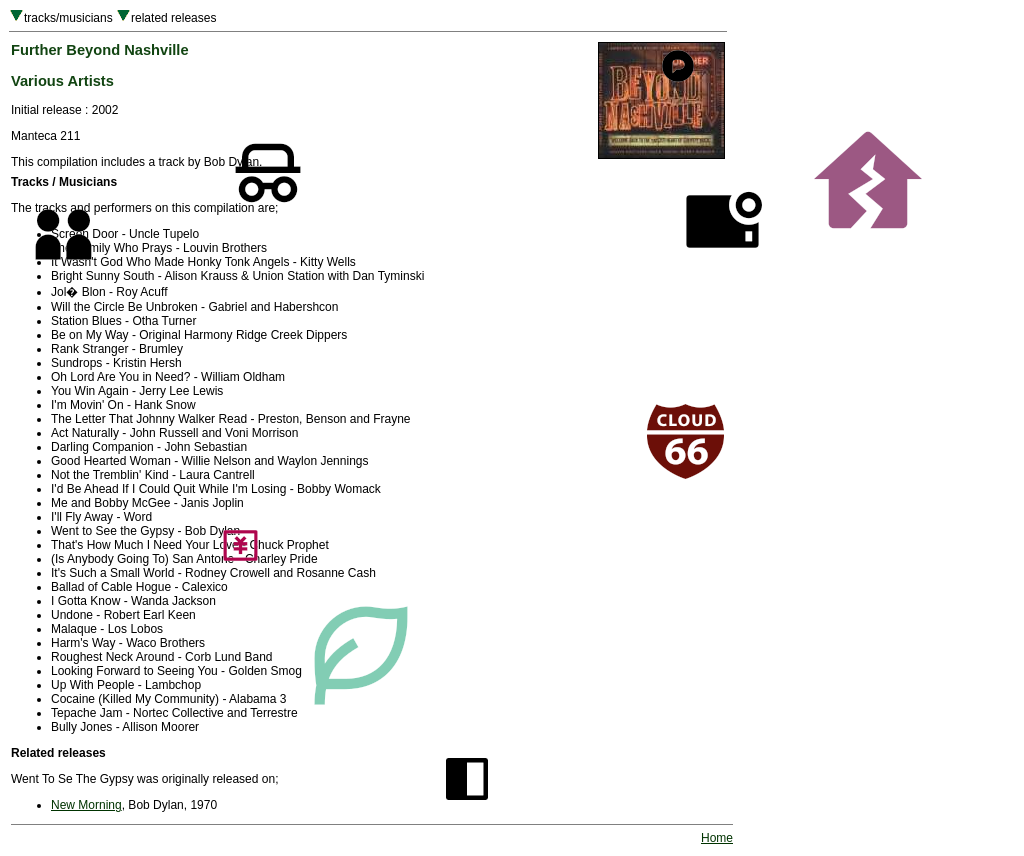 This screenshot has height=856, width=1024. I want to click on indicates earthquake alert or warning, so click(868, 184).